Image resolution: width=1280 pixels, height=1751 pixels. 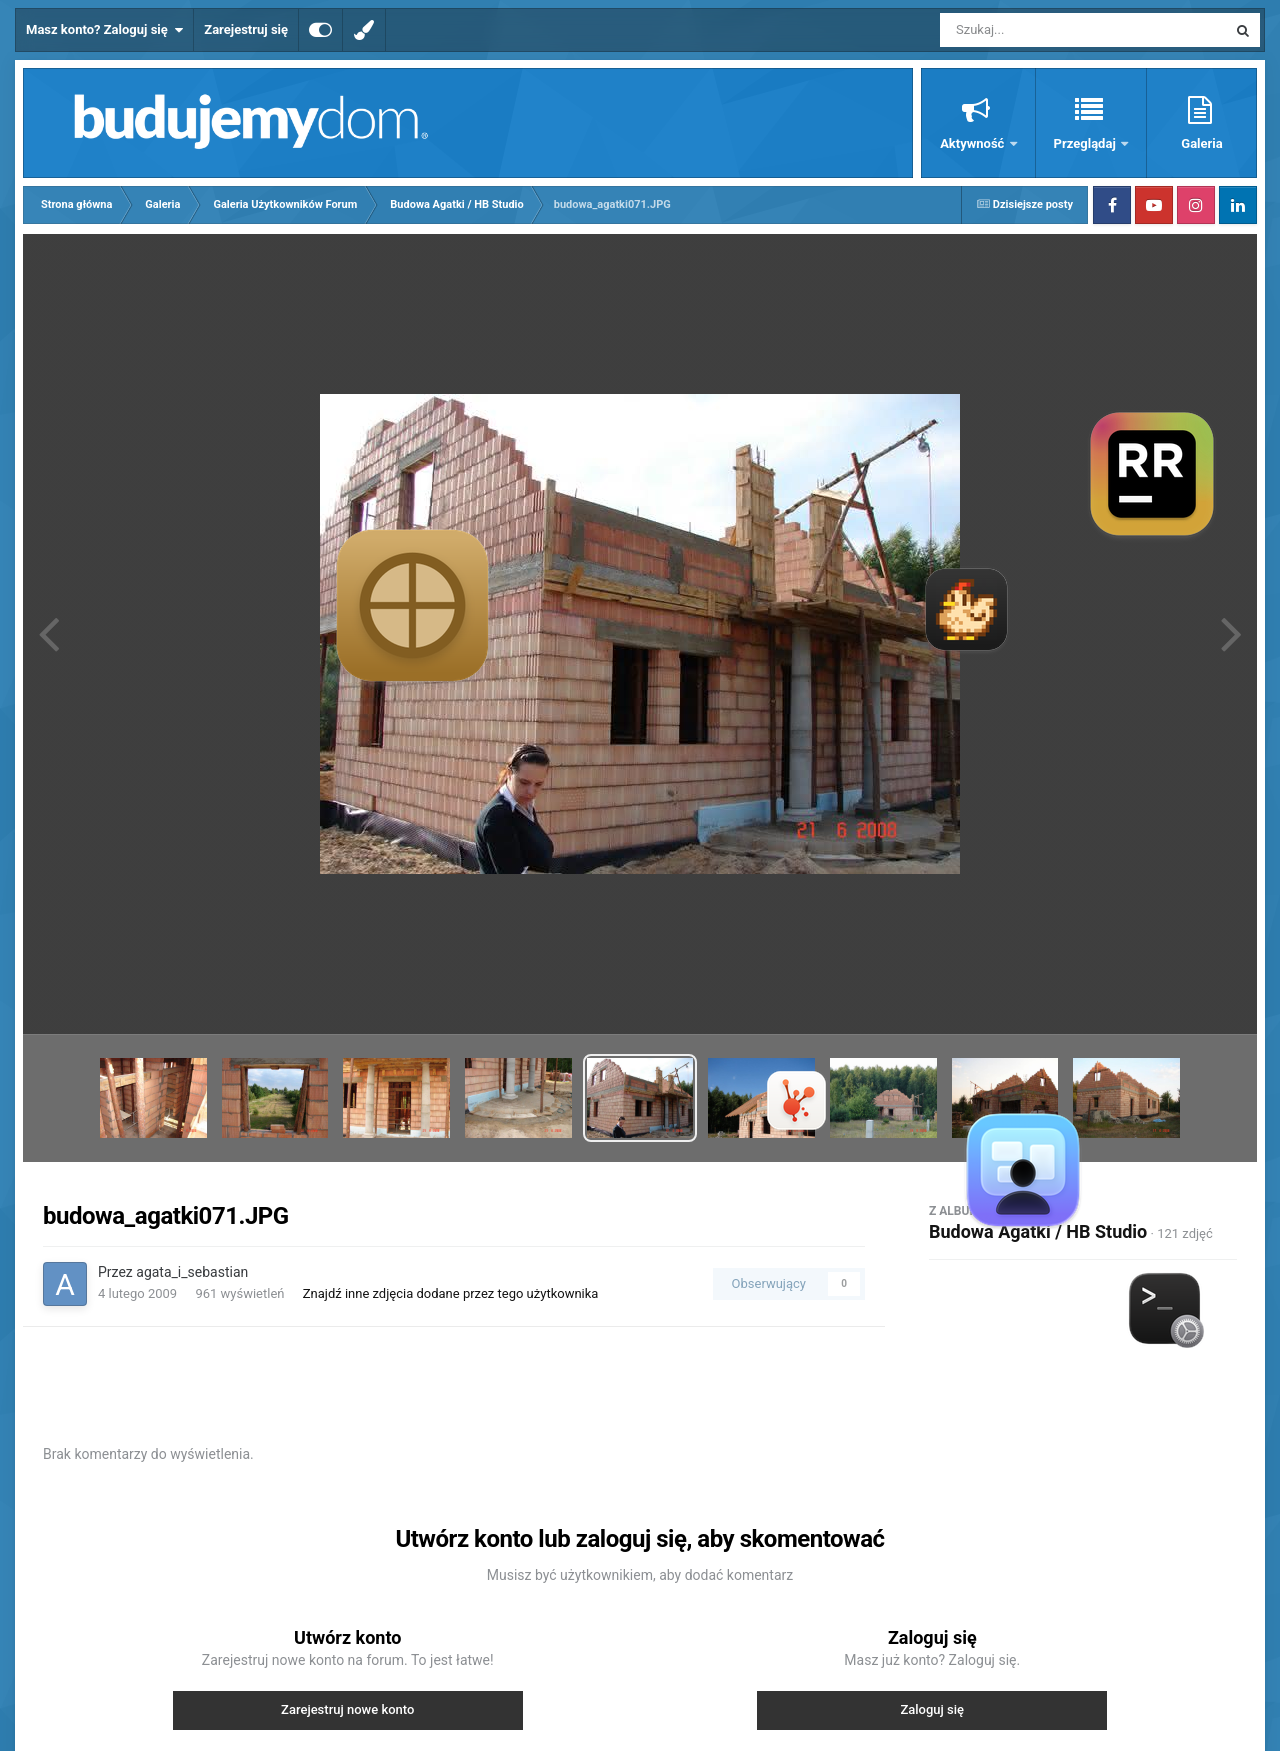 What do you see at coordinates (412, 605) in the screenshot?
I see `launch 0 A.D. strategy game` at bounding box center [412, 605].